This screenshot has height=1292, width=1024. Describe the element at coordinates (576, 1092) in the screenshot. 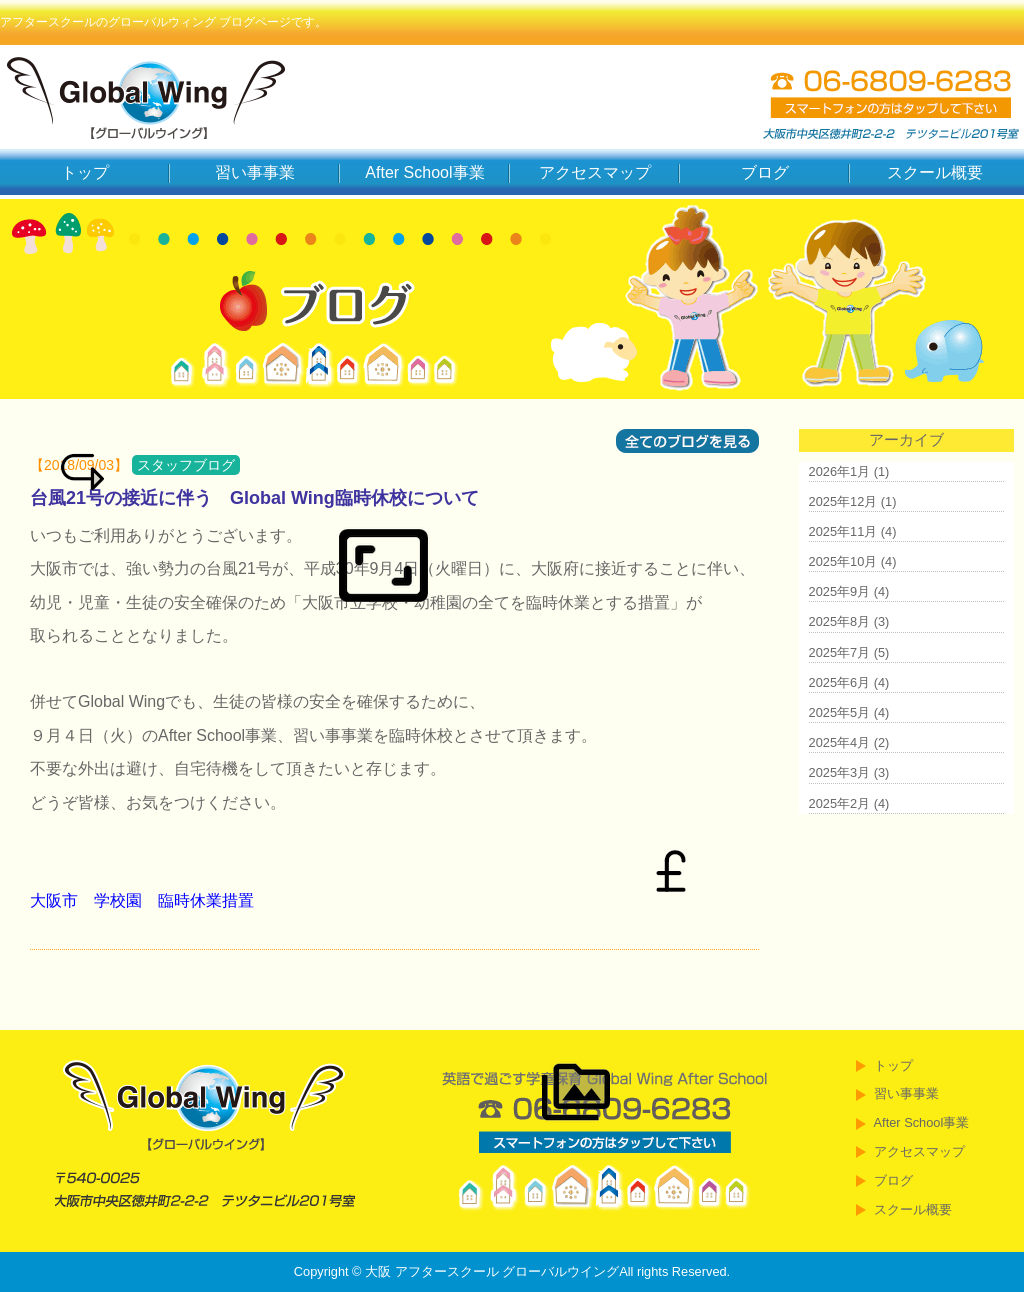

I see `access your photo and media library` at that location.